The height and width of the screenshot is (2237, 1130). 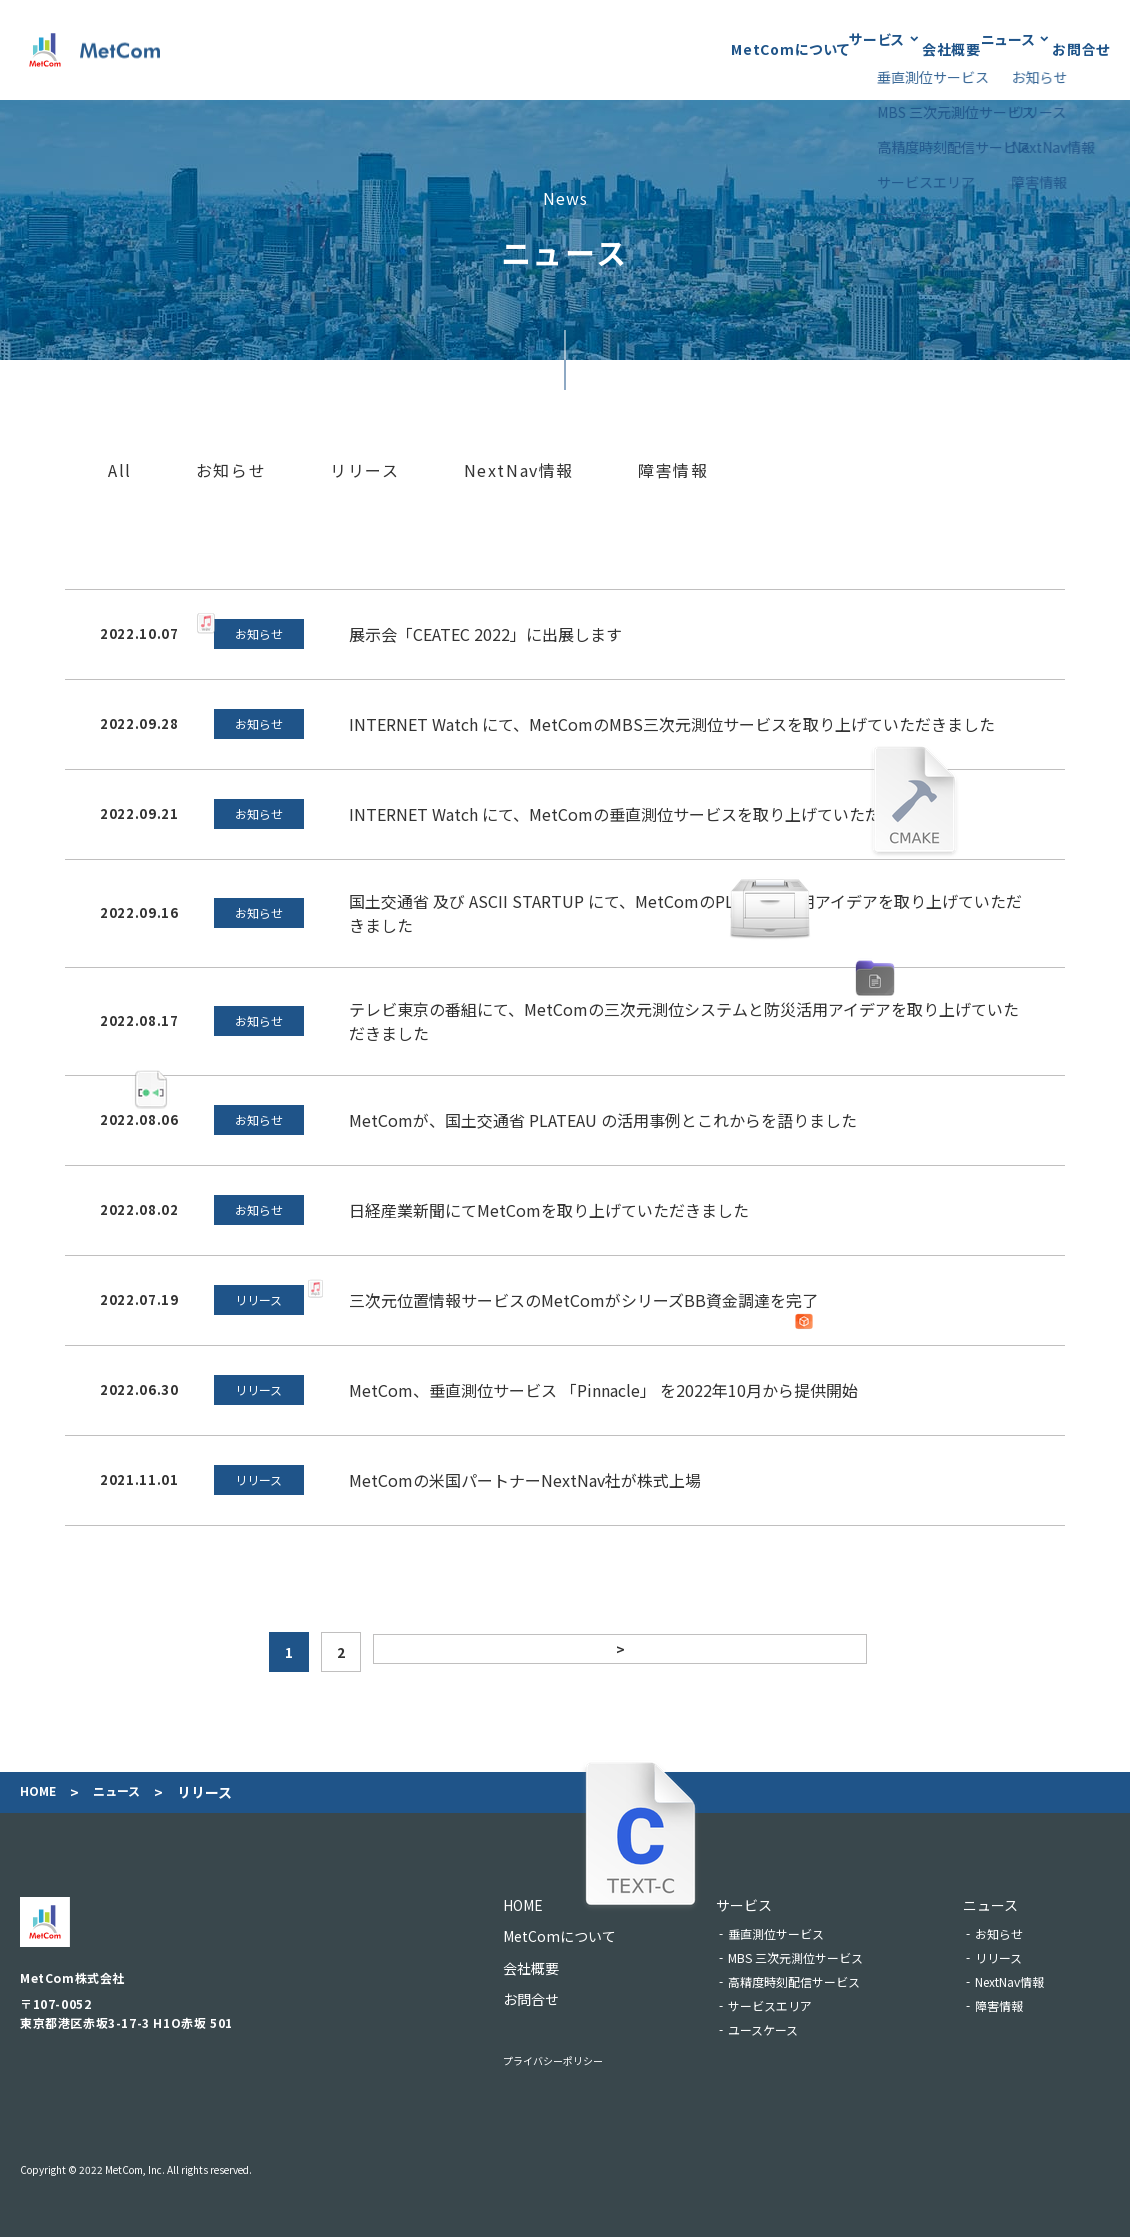 What do you see at coordinates (315, 1288) in the screenshot?
I see `an mp3 audio file` at bounding box center [315, 1288].